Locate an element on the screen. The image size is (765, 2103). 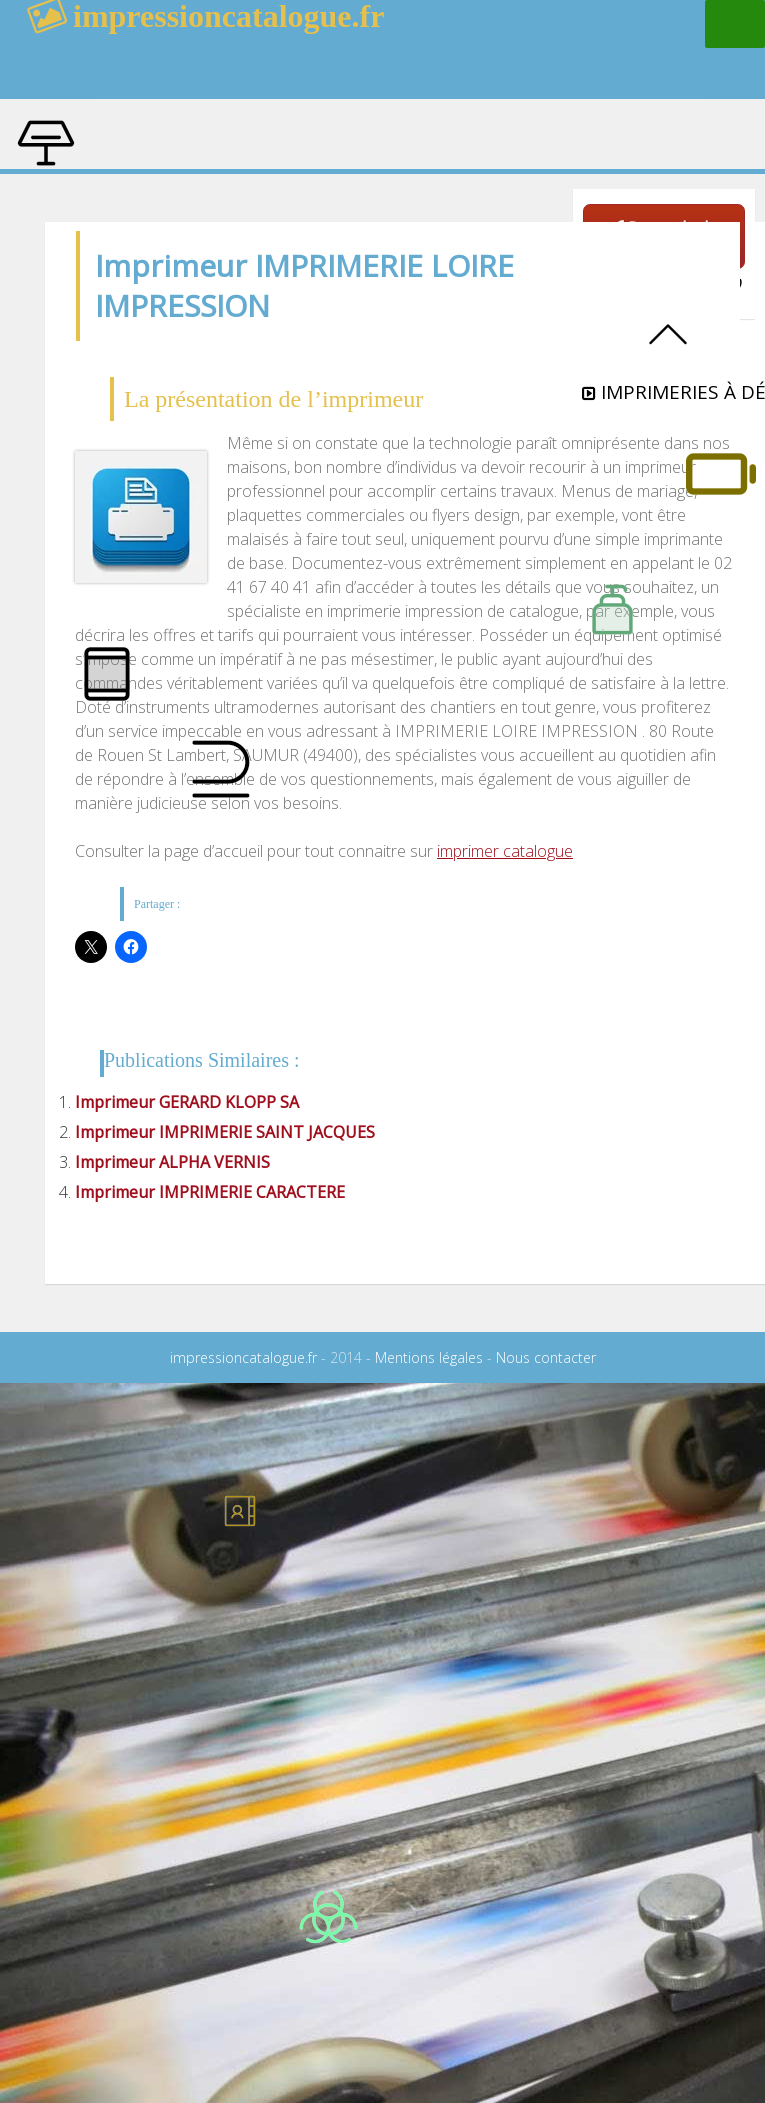
indicates hazardous or dangerous content is located at coordinates (328, 1918).